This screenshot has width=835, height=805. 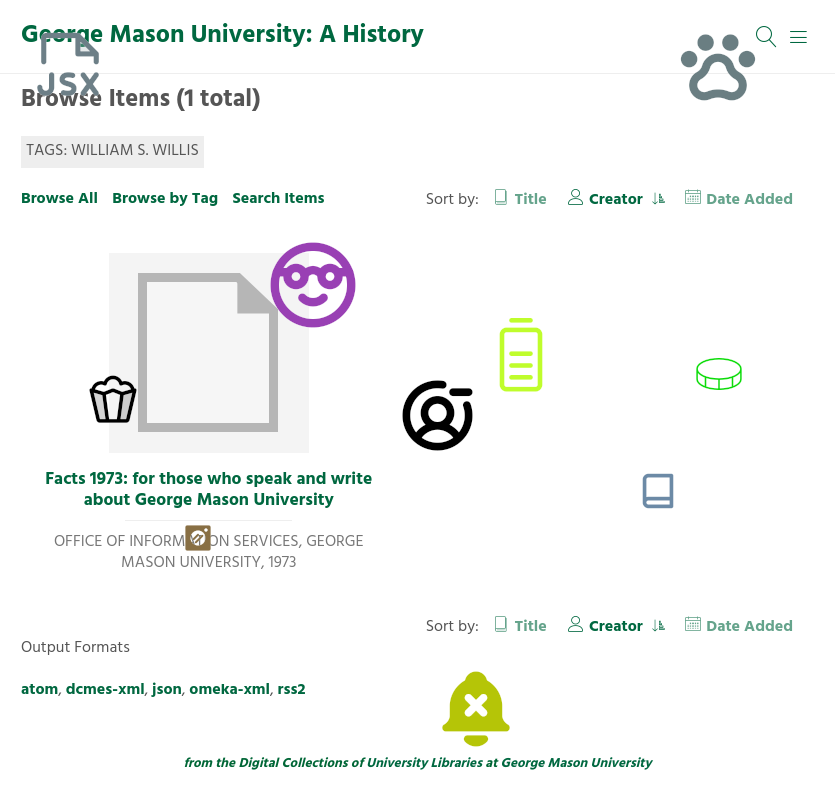 What do you see at coordinates (719, 374) in the screenshot?
I see `view your coin balance or currency` at bounding box center [719, 374].